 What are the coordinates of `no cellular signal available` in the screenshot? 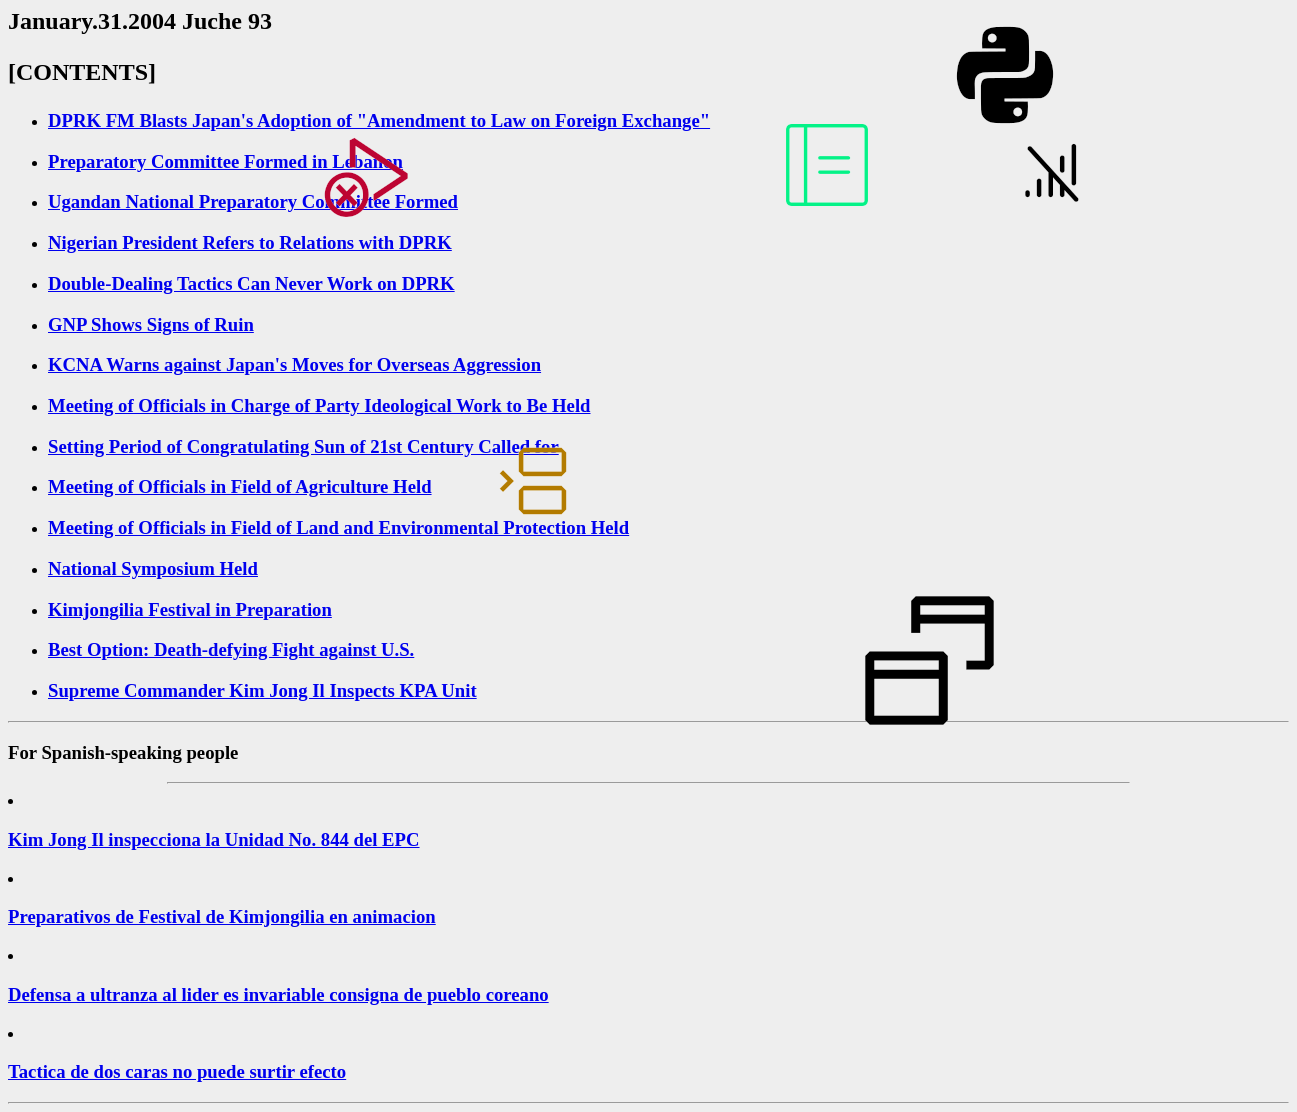 It's located at (1053, 174).